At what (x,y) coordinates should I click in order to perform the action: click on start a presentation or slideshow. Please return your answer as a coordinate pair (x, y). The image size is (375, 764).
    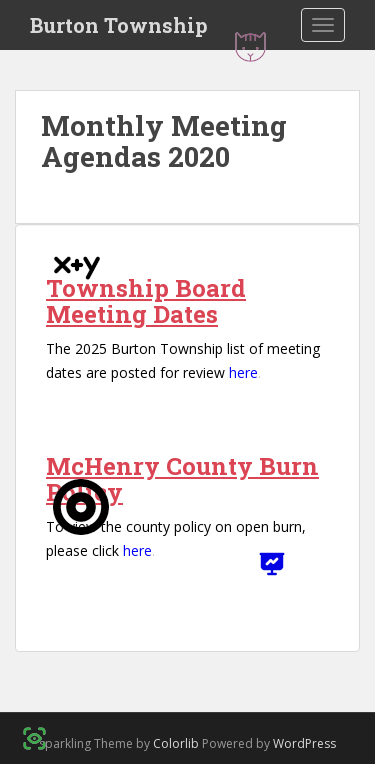
    Looking at the image, I should click on (272, 564).